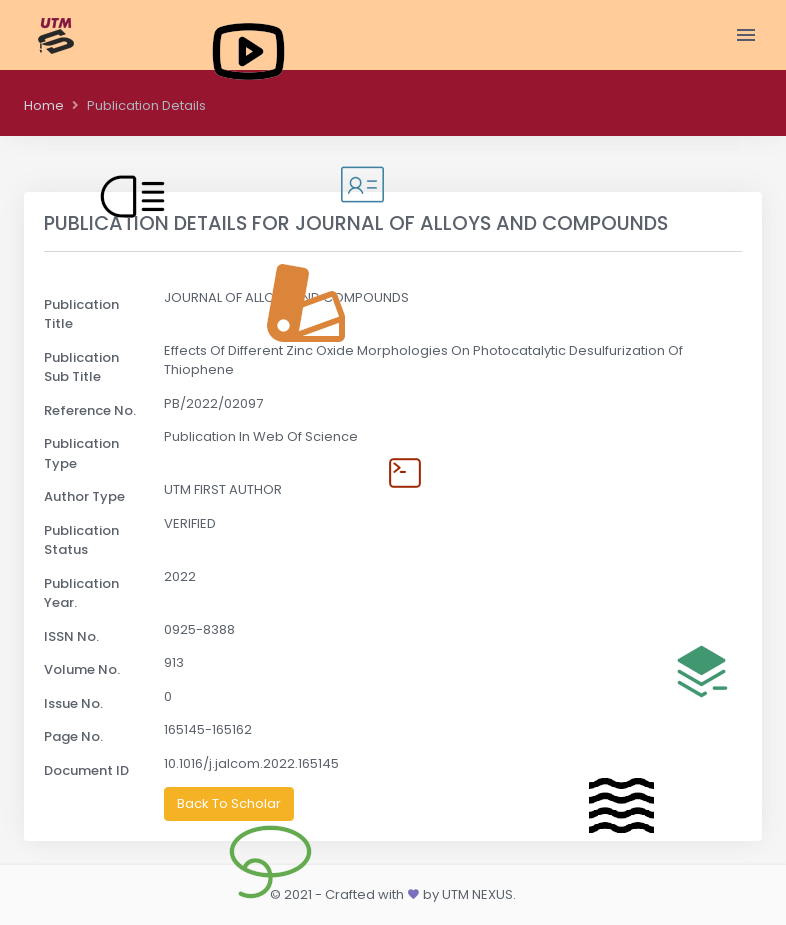 Image resolution: width=786 pixels, height=925 pixels. I want to click on toggle vehicle headlights on/off, so click(132, 196).